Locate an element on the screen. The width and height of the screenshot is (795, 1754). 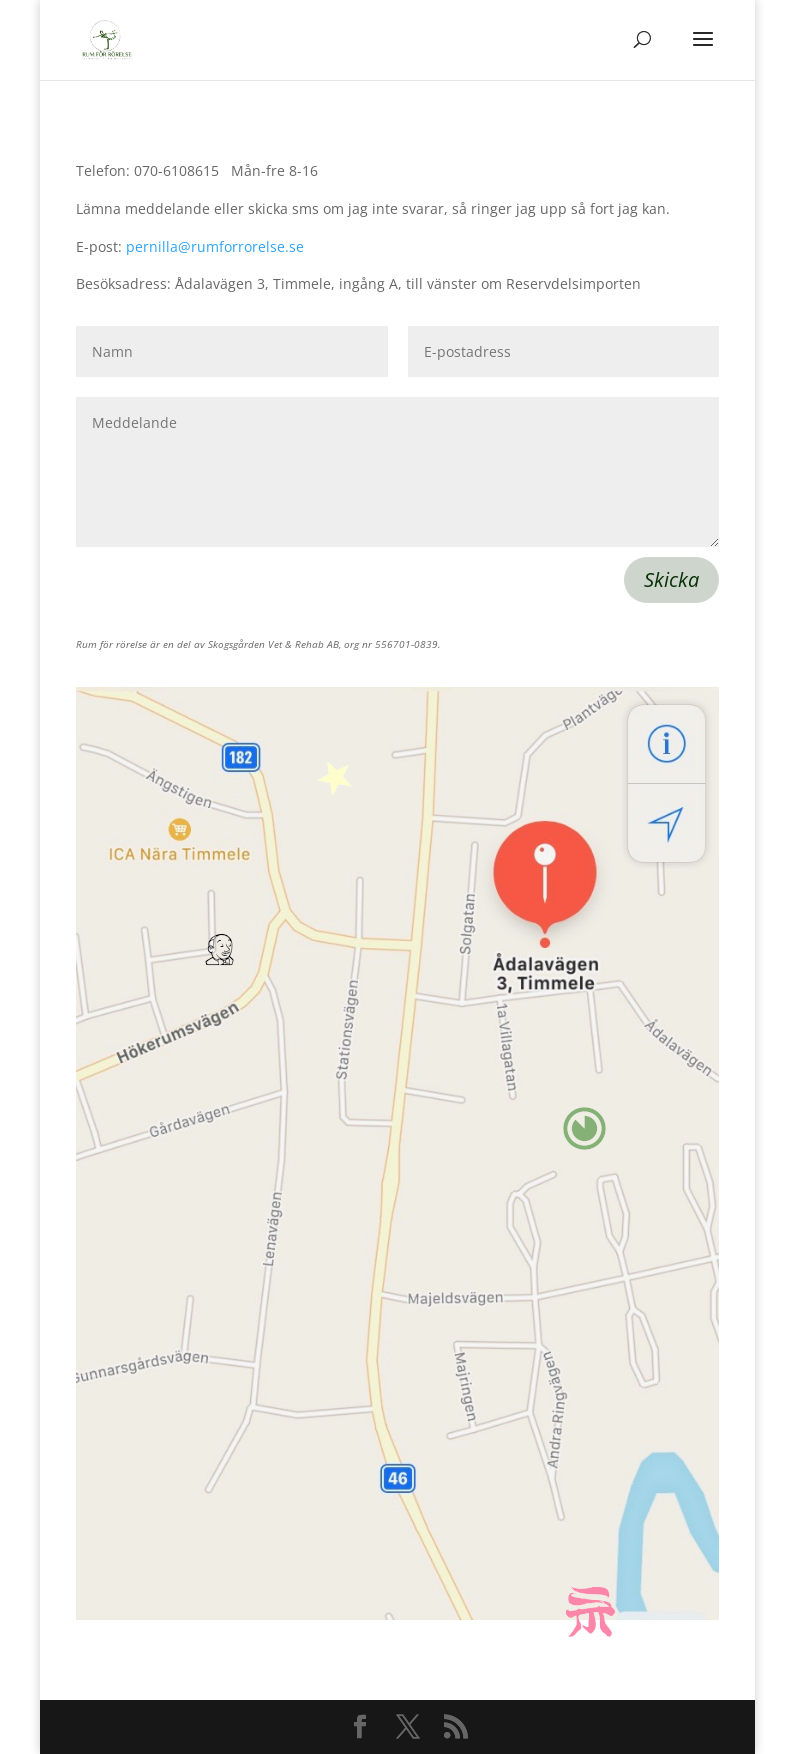
open shikimori anime tracking app is located at coordinates (590, 1611).